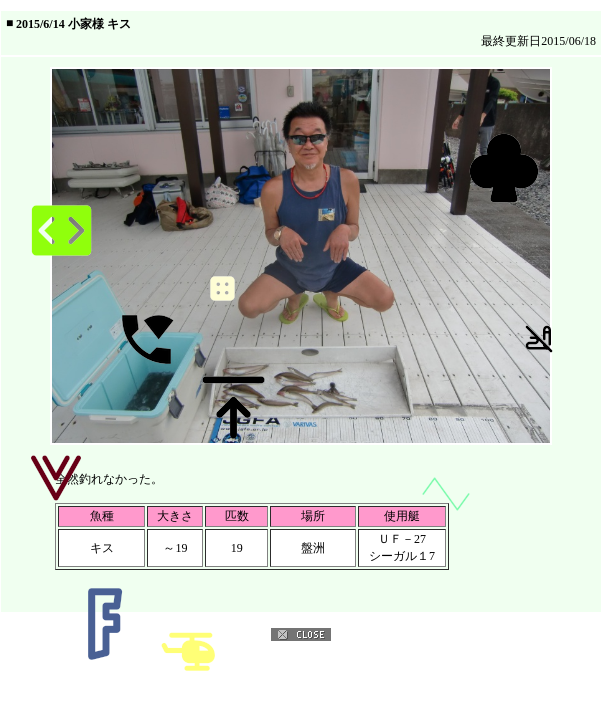 Image resolution: width=602 pixels, height=720 pixels. What do you see at coordinates (106, 624) in the screenshot?
I see `launch fortnite game` at bounding box center [106, 624].